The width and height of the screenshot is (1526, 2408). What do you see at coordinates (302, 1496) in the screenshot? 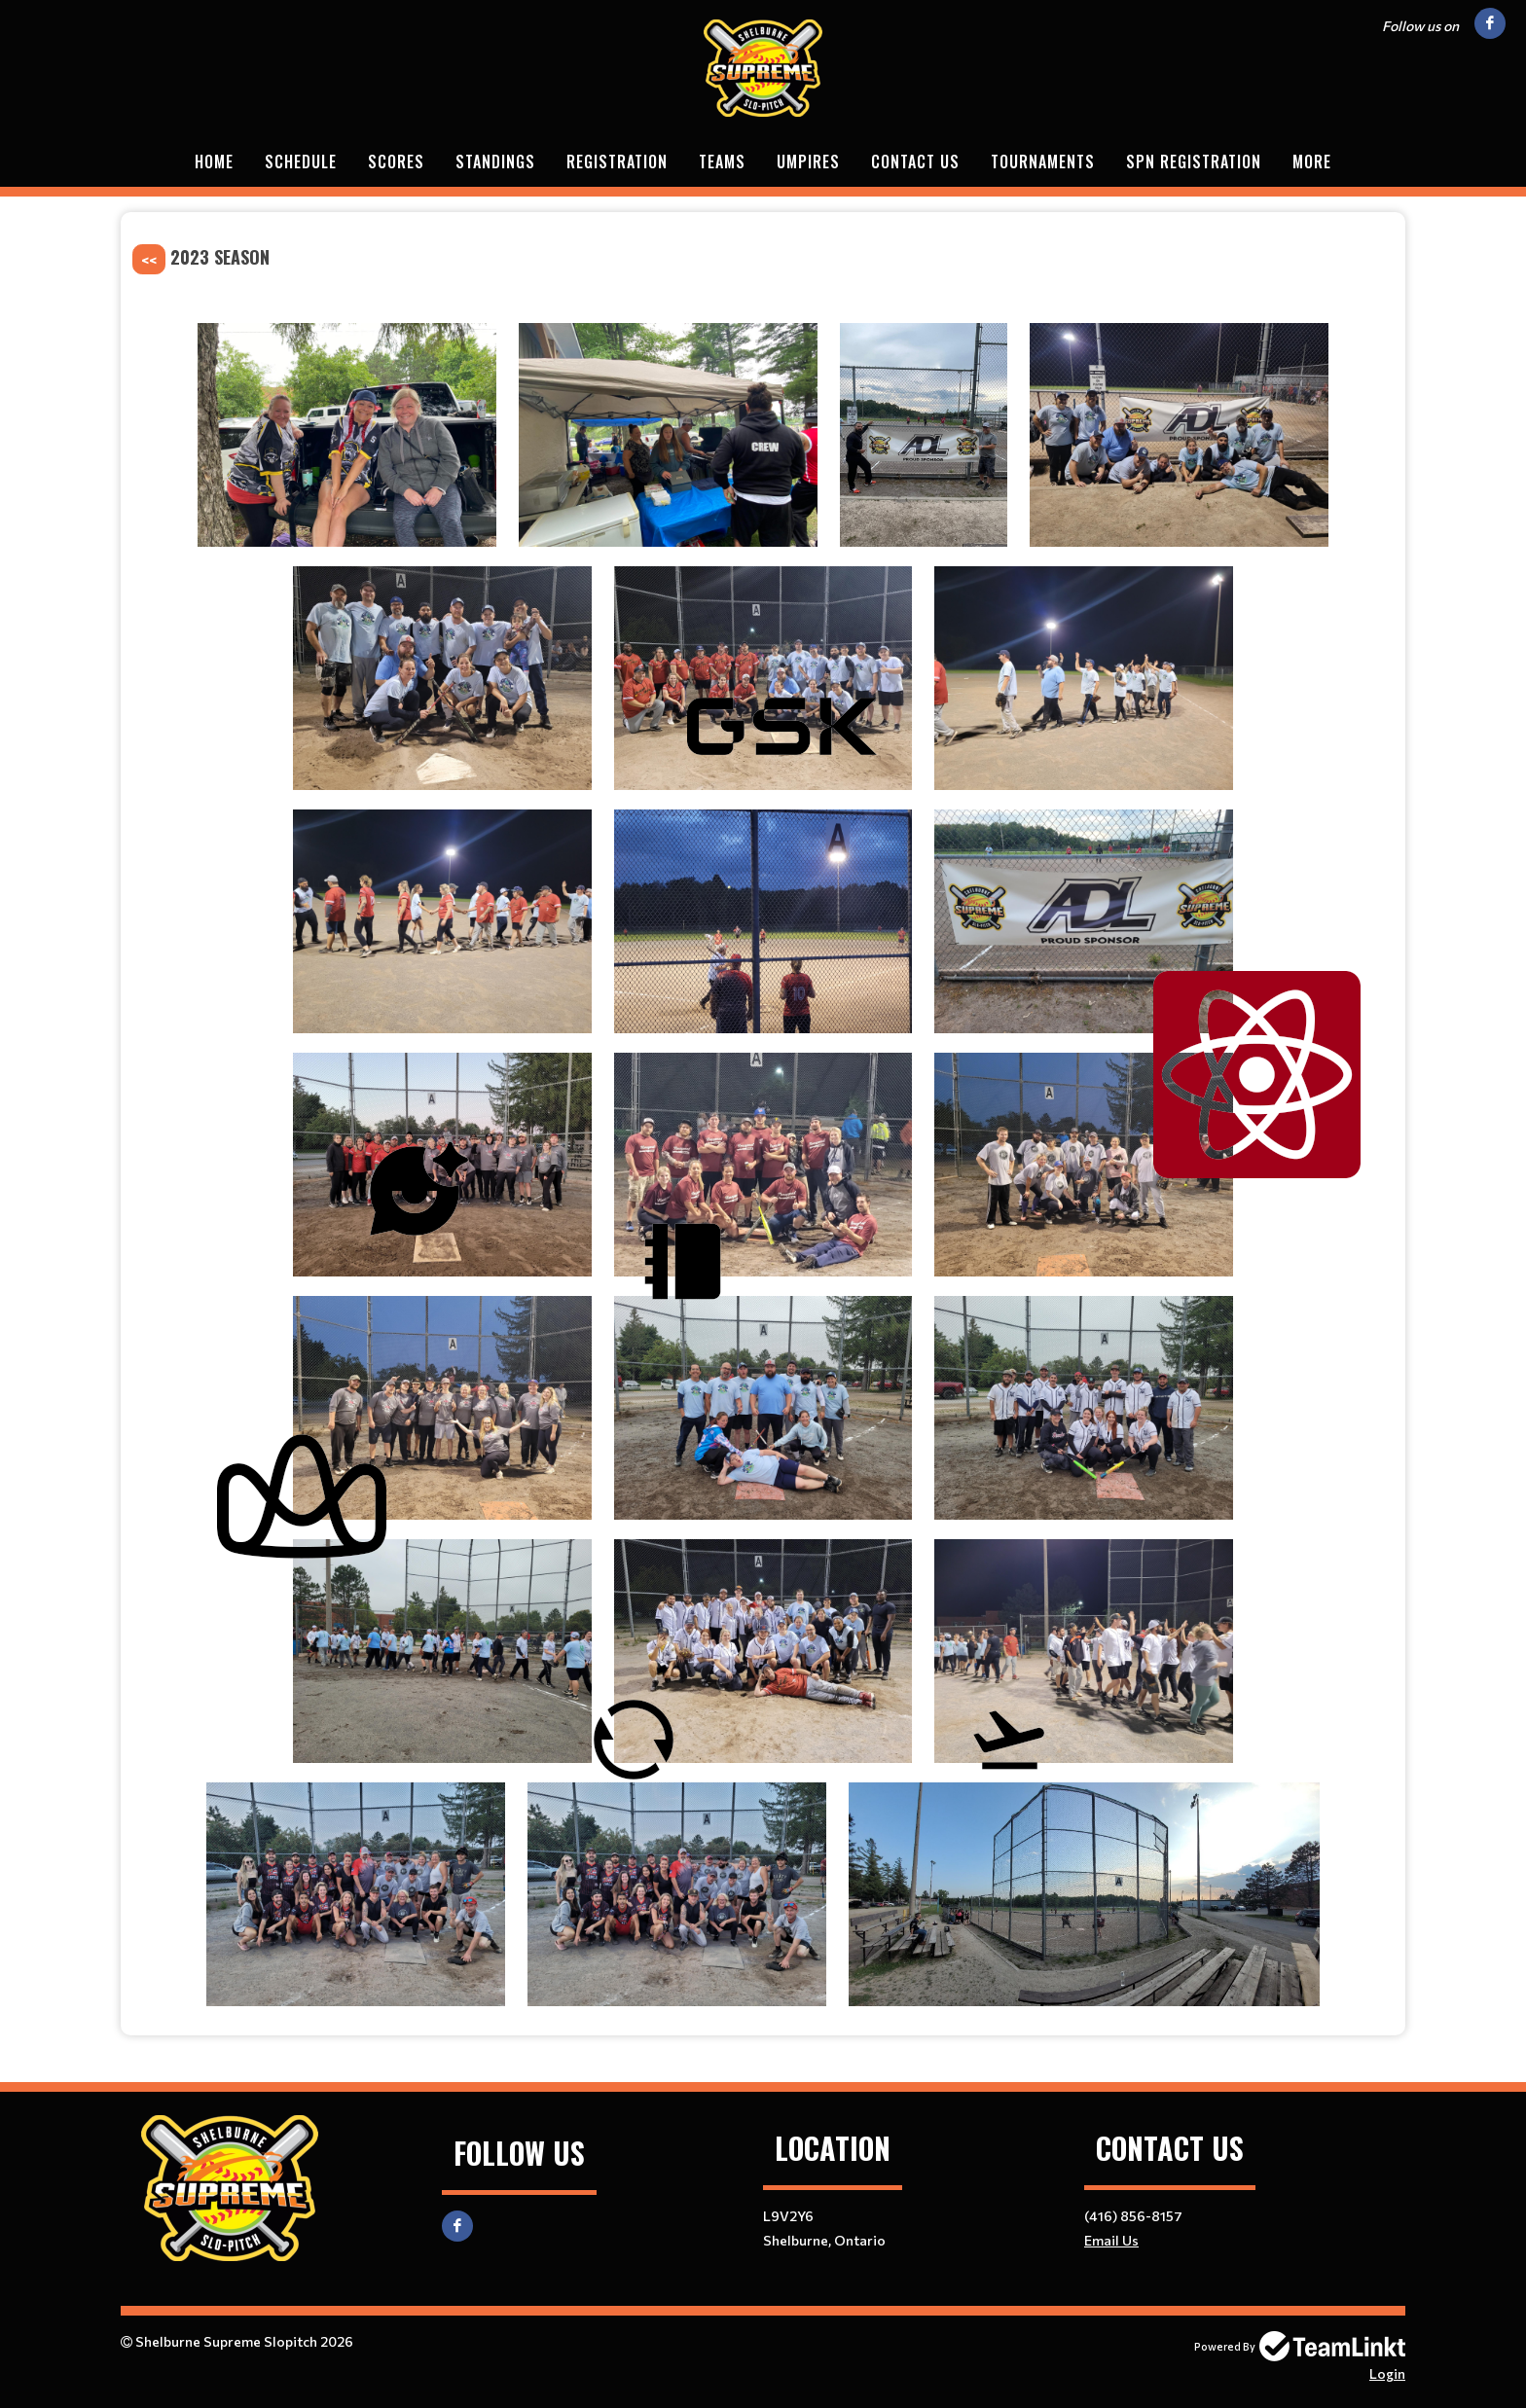
I see `AppSignal logo` at bounding box center [302, 1496].